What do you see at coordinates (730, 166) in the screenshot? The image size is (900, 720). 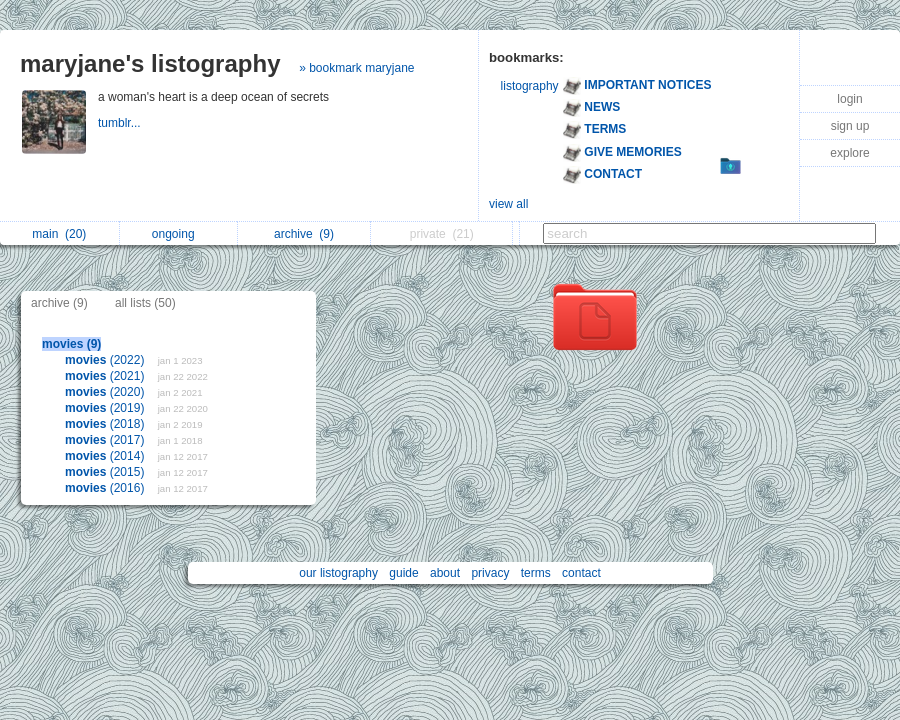 I see `open folder containing GitKraken projects` at bounding box center [730, 166].